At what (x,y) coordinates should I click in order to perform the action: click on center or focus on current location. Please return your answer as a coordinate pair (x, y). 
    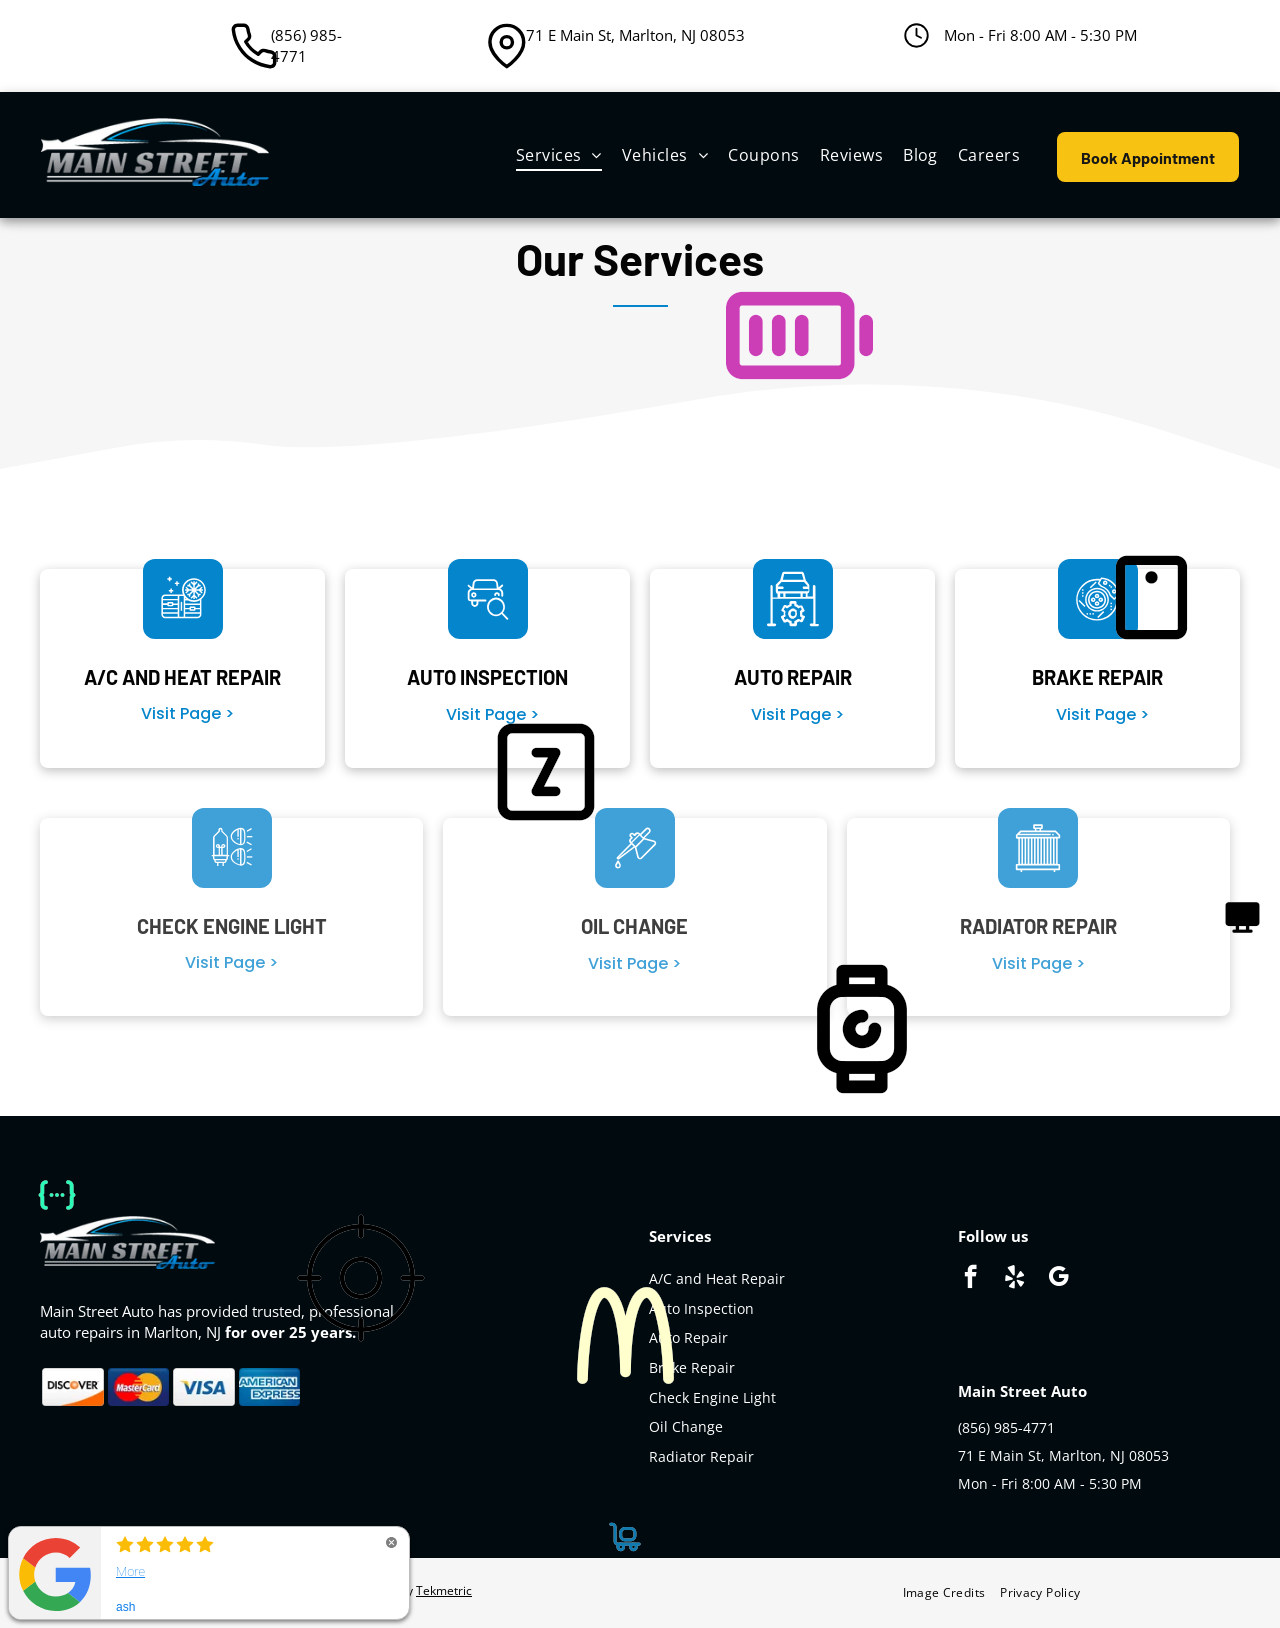
    Looking at the image, I should click on (361, 1278).